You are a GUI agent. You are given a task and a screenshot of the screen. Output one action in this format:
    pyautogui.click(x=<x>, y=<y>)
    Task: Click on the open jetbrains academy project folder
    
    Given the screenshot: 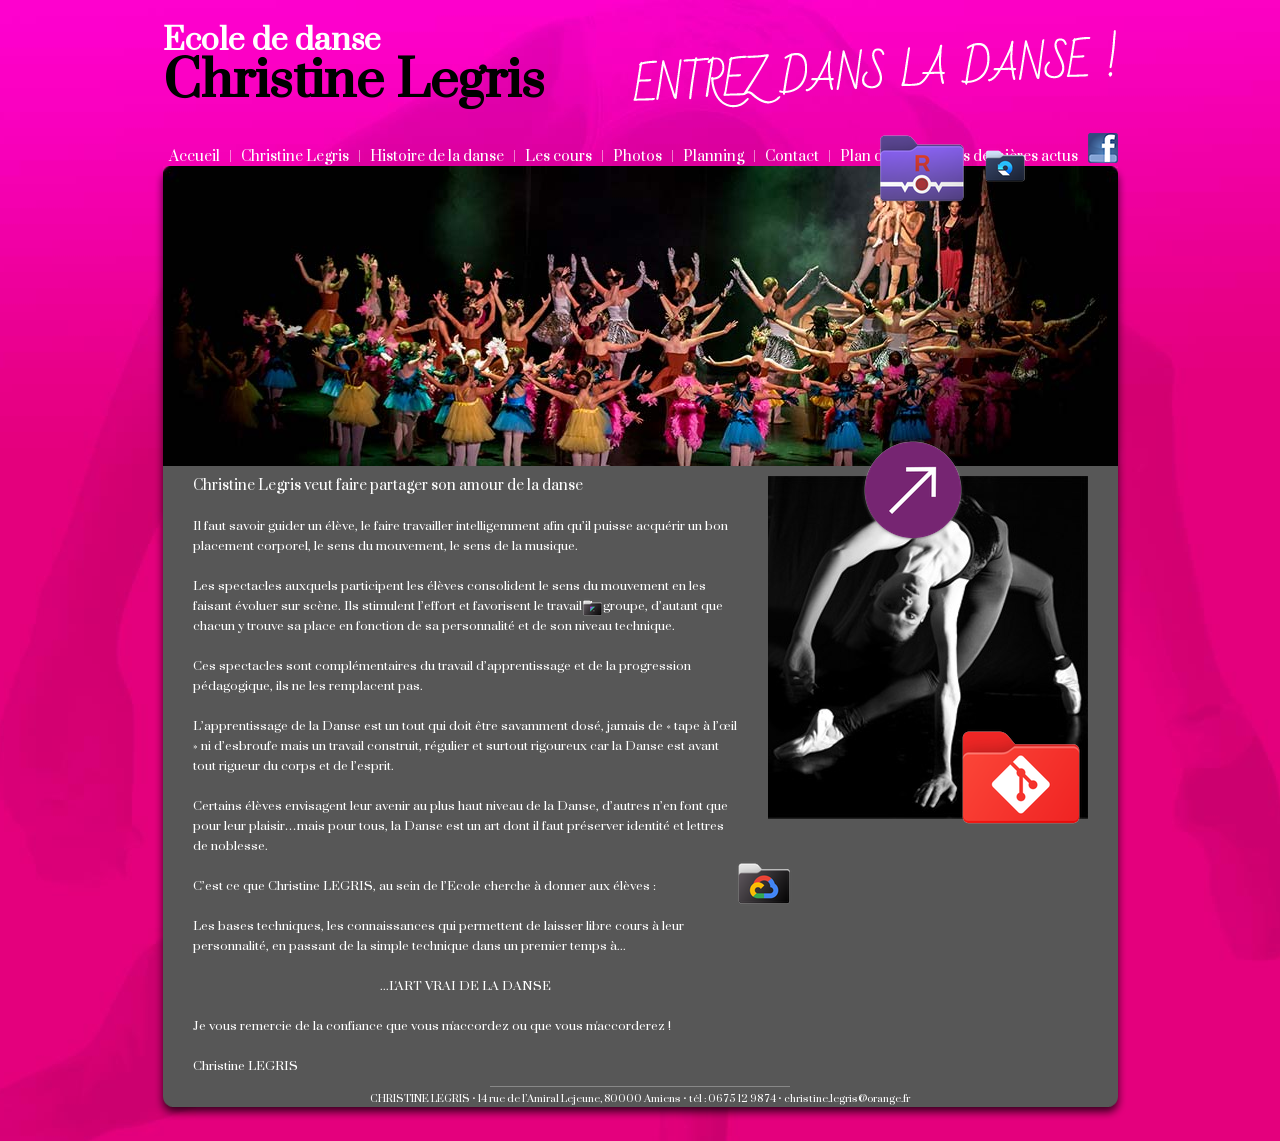 What is the action you would take?
    pyautogui.click(x=592, y=608)
    